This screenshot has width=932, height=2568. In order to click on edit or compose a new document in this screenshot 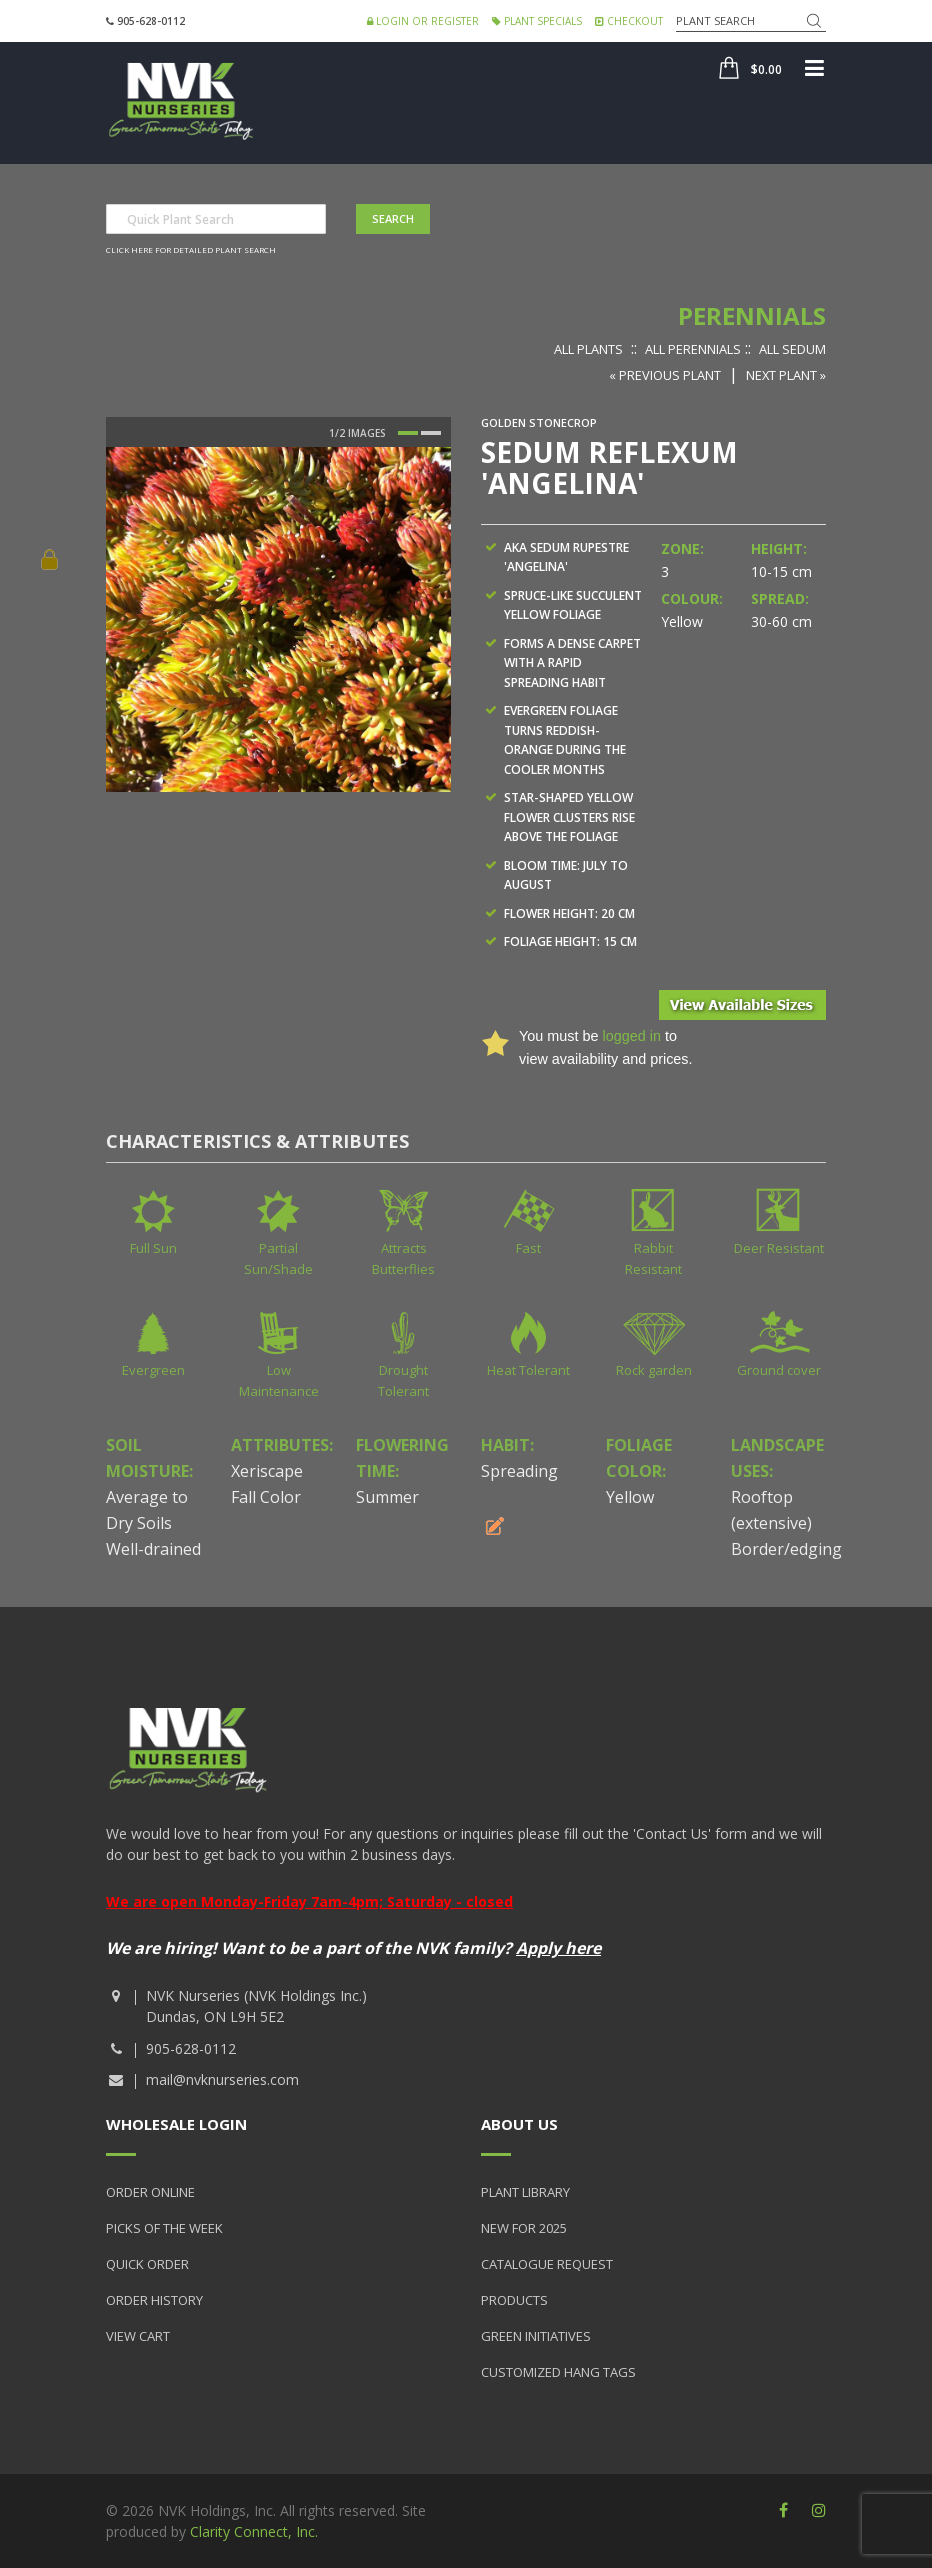, I will do `click(494, 1526)`.